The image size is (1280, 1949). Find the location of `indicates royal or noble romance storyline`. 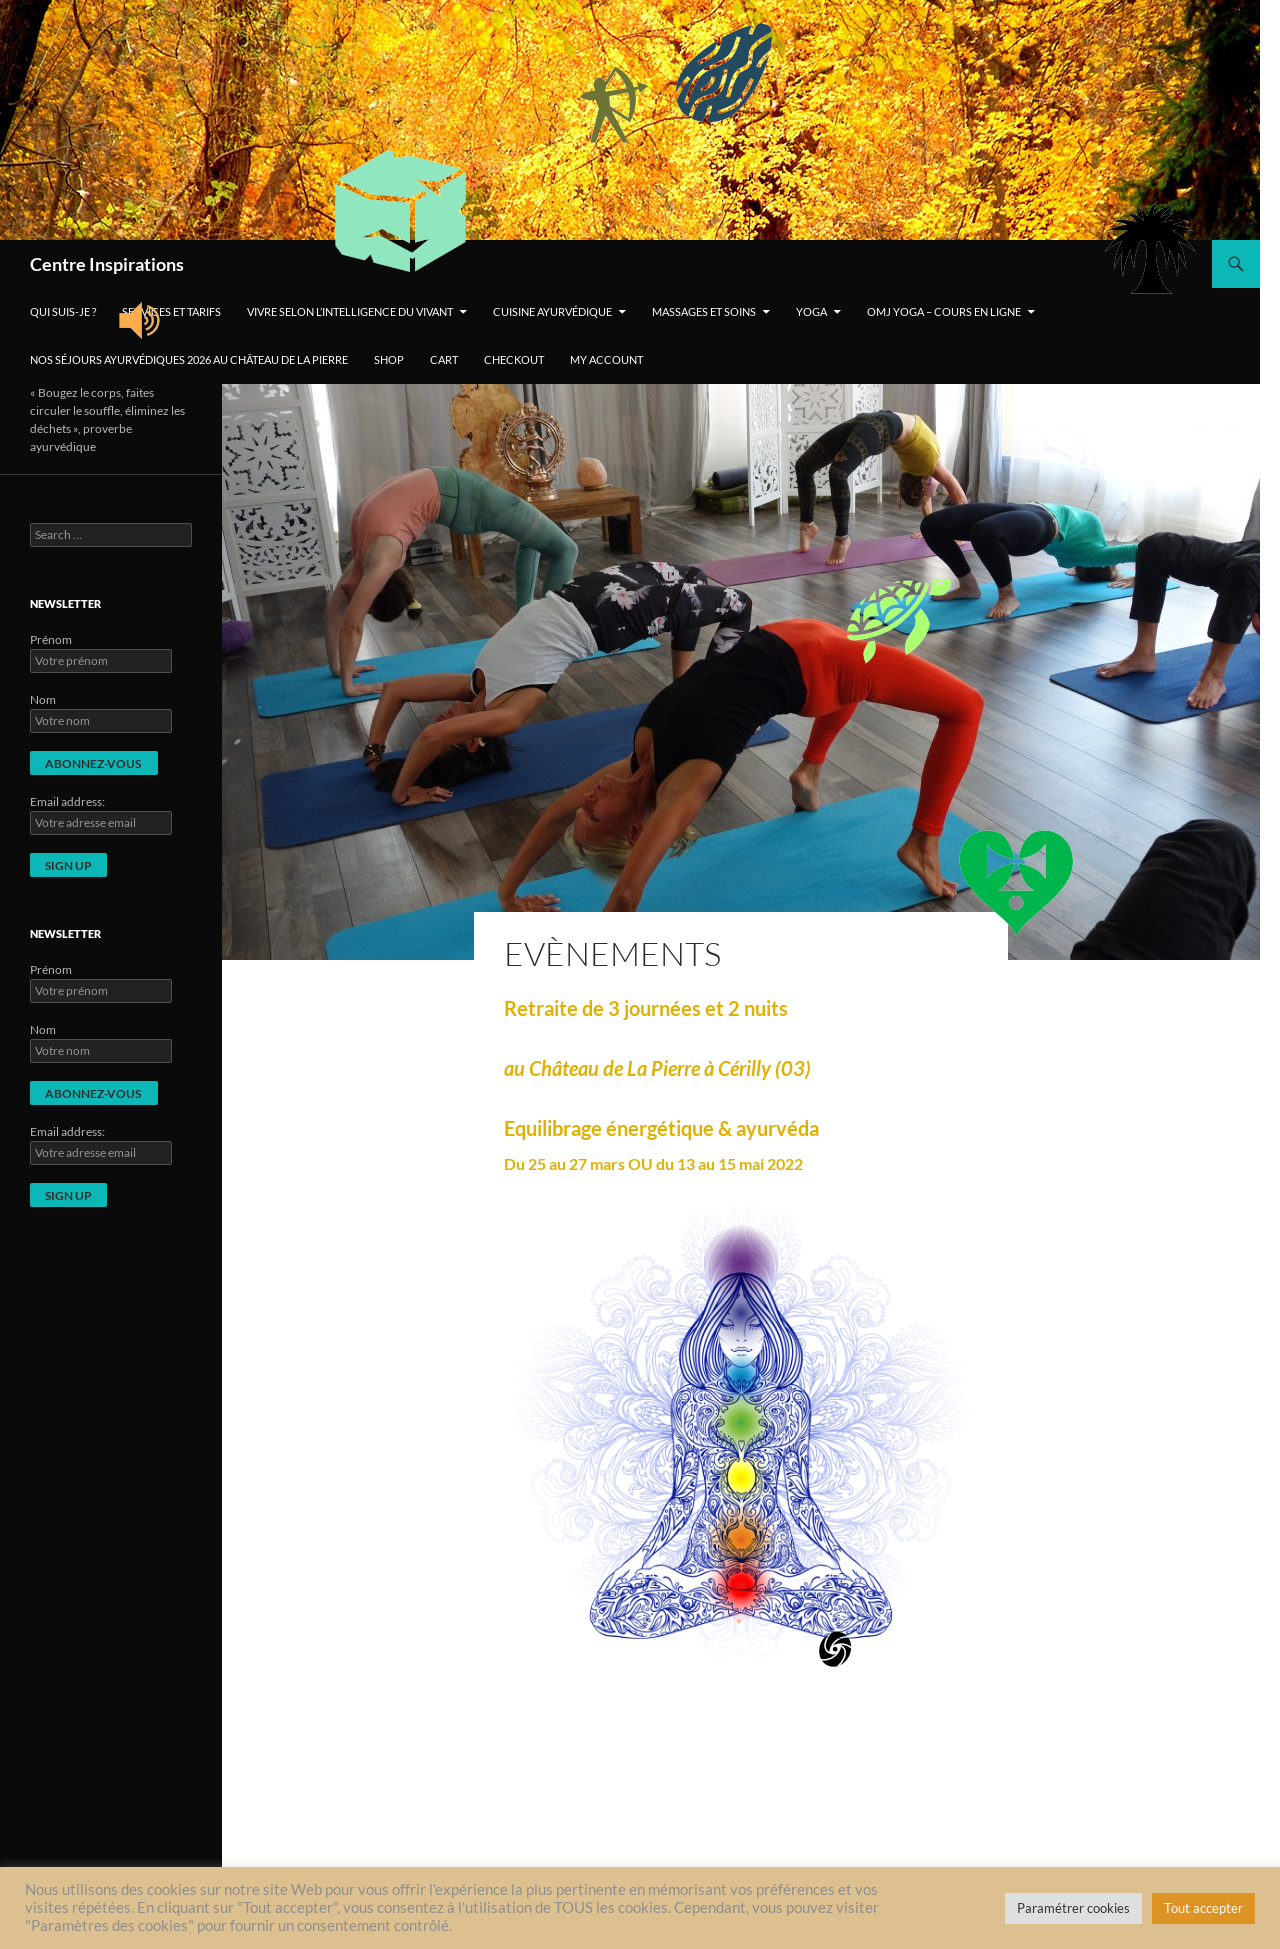

indicates royal or noble romance storyline is located at coordinates (1016, 883).